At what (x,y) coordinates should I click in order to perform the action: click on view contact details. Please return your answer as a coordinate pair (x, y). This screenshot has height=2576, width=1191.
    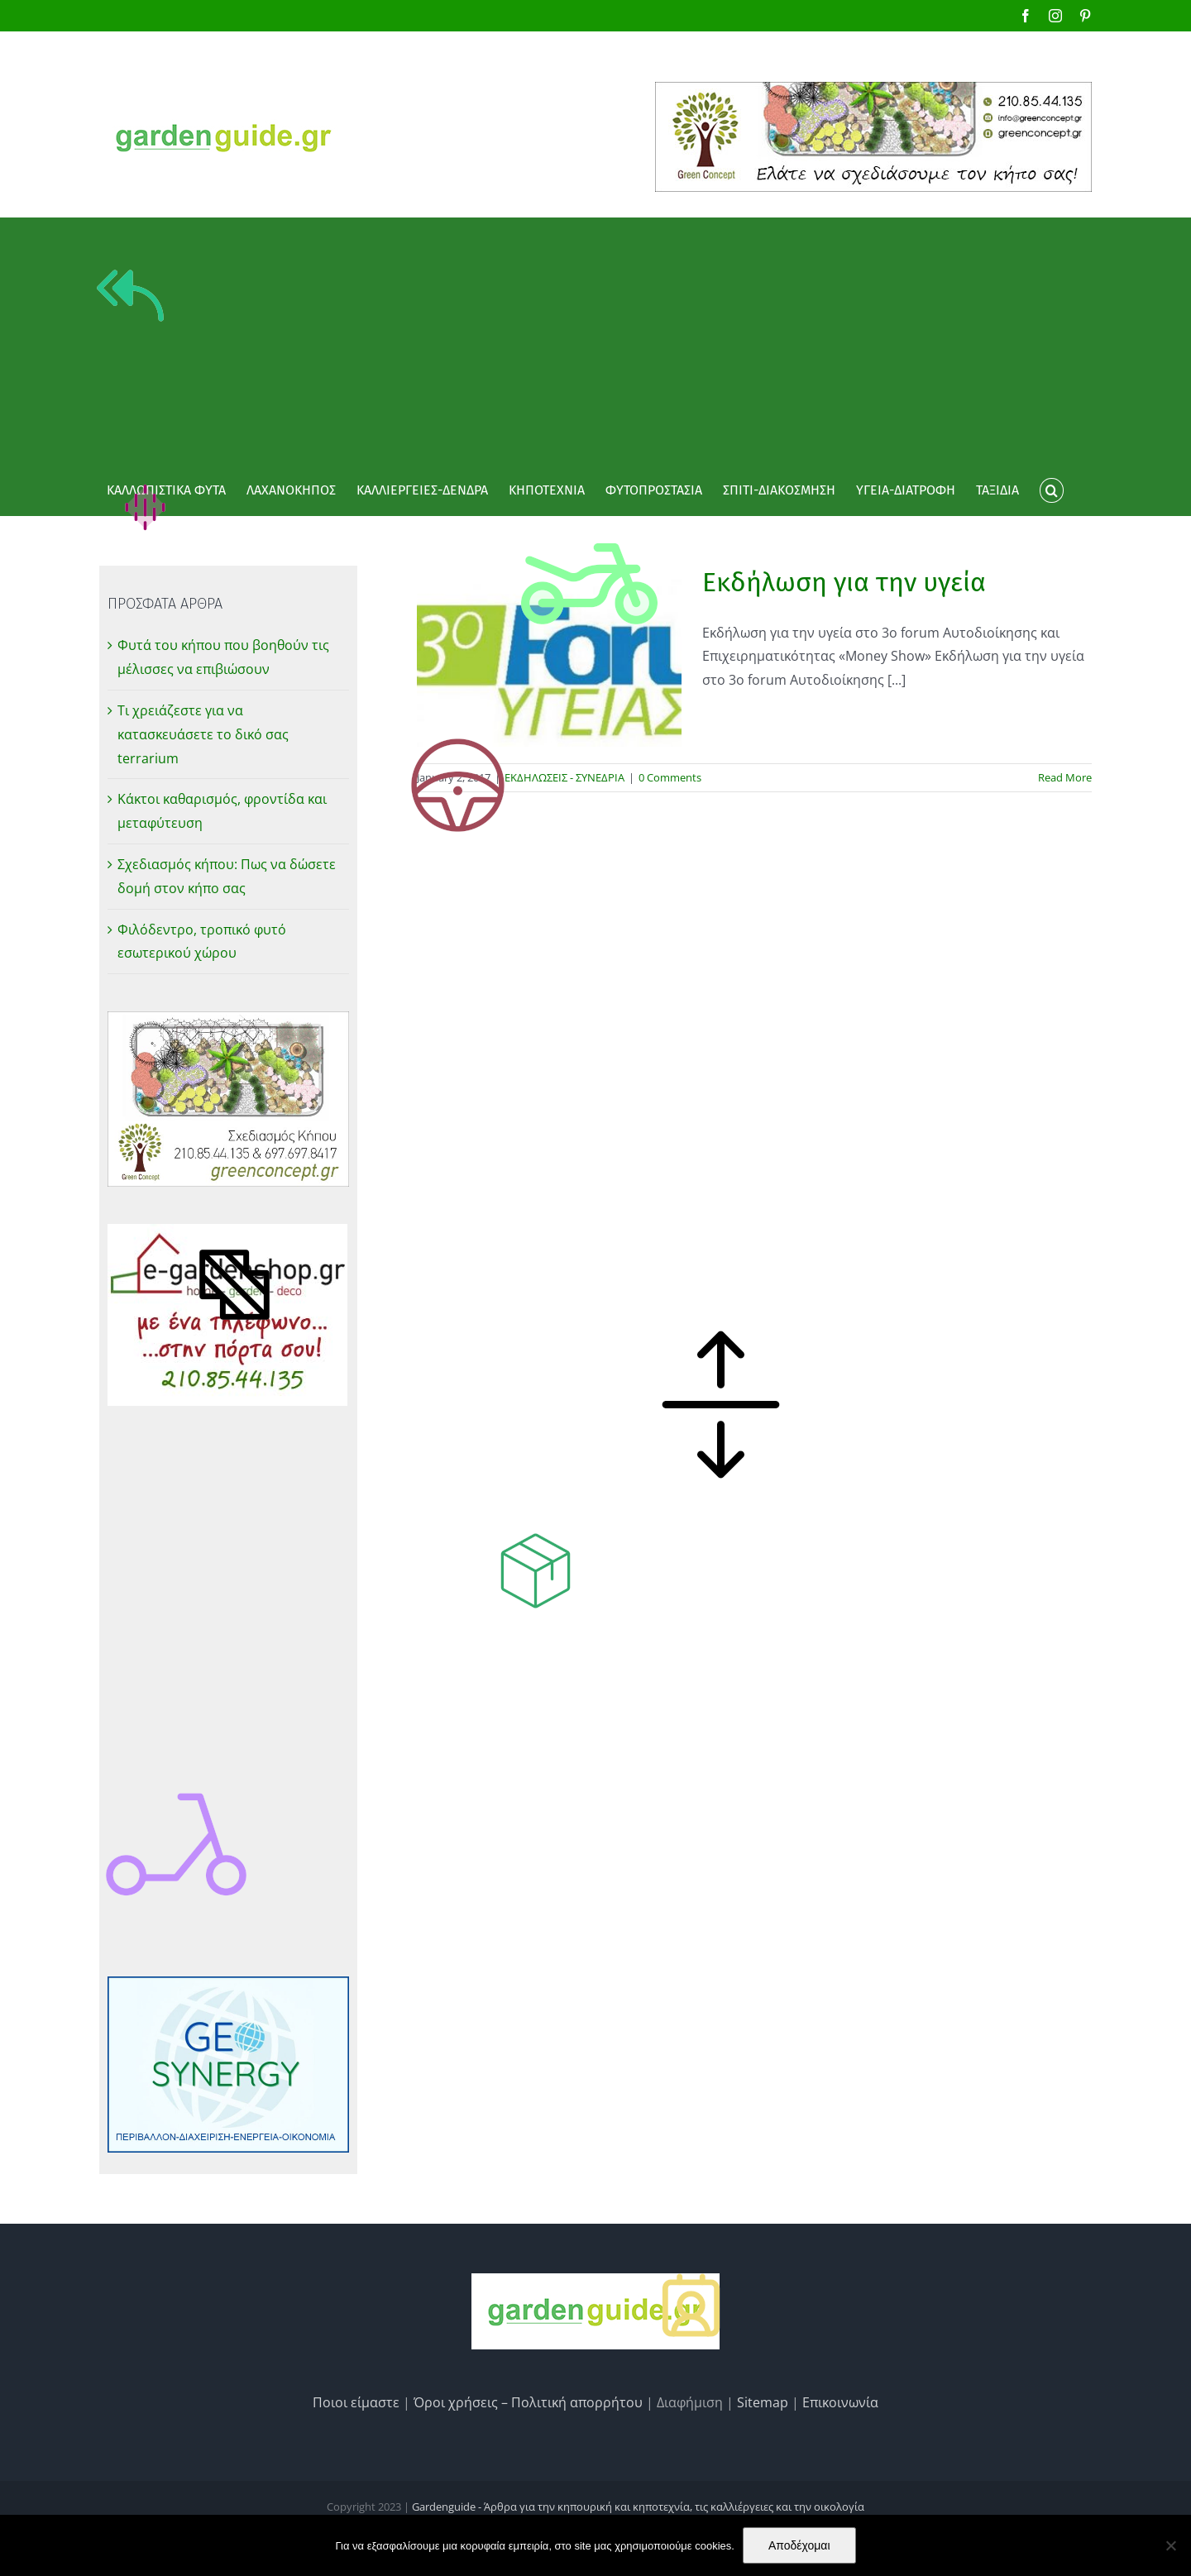
    Looking at the image, I should click on (691, 2305).